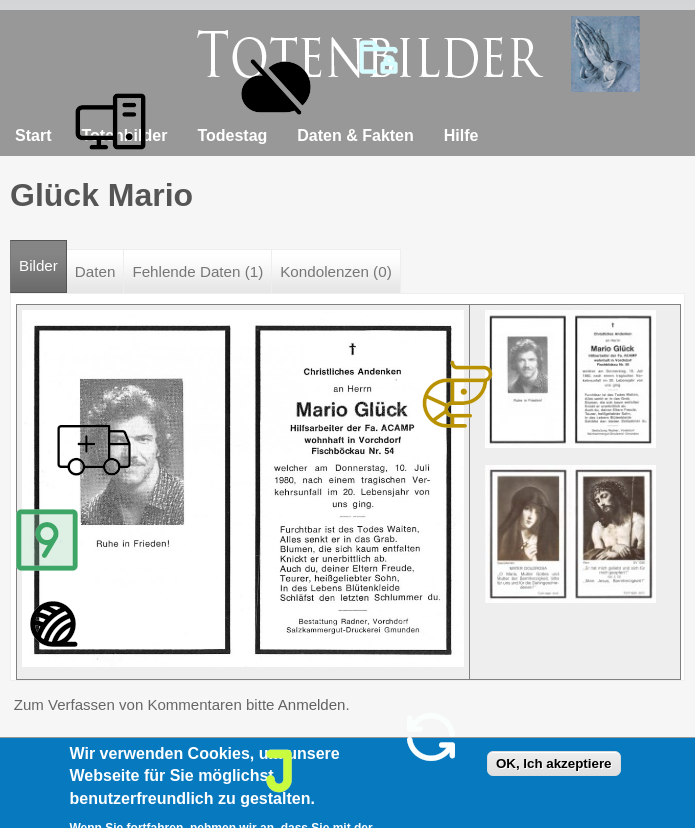  I want to click on select number nine from a keypad, so click(47, 540).